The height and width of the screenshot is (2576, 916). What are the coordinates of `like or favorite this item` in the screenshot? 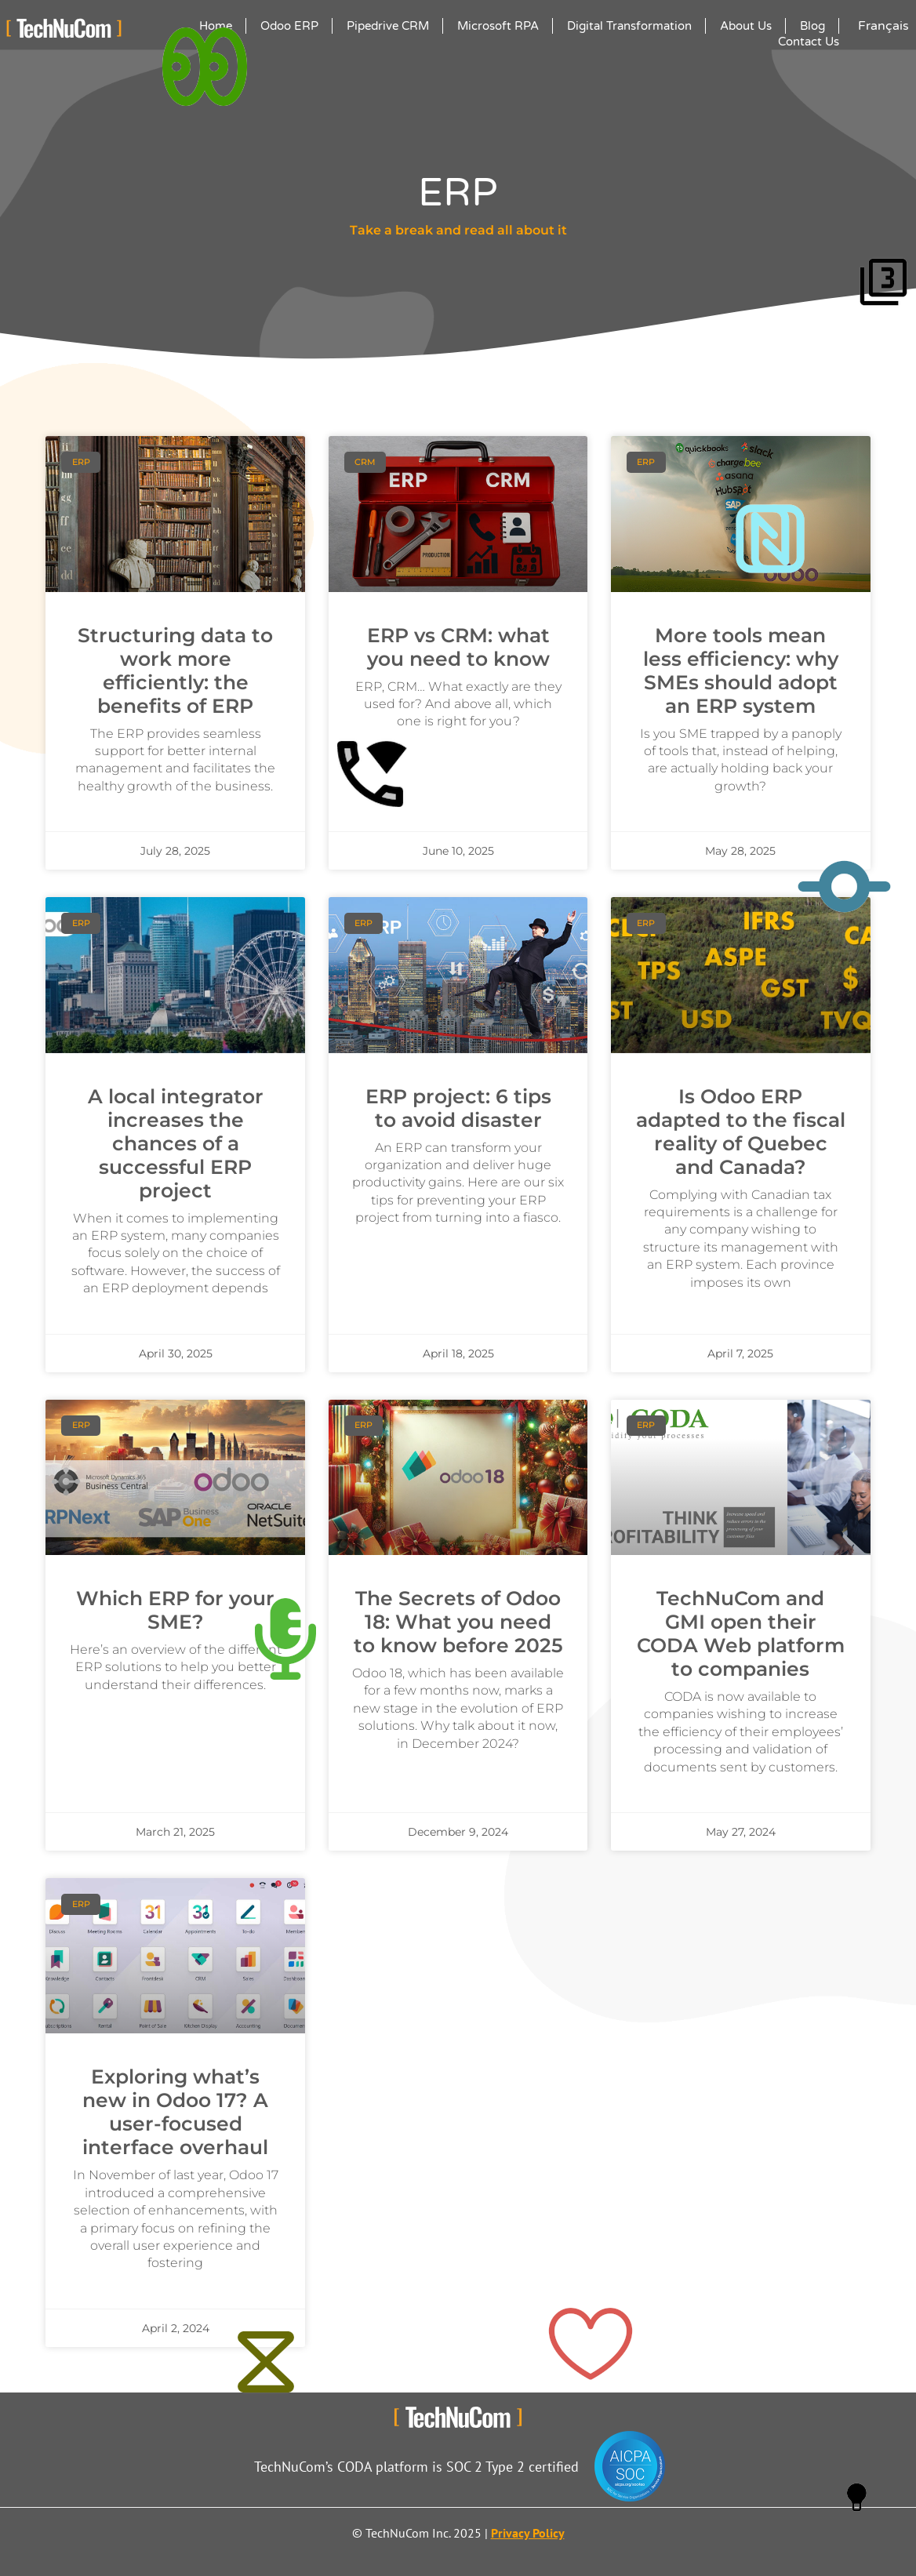 It's located at (591, 2344).